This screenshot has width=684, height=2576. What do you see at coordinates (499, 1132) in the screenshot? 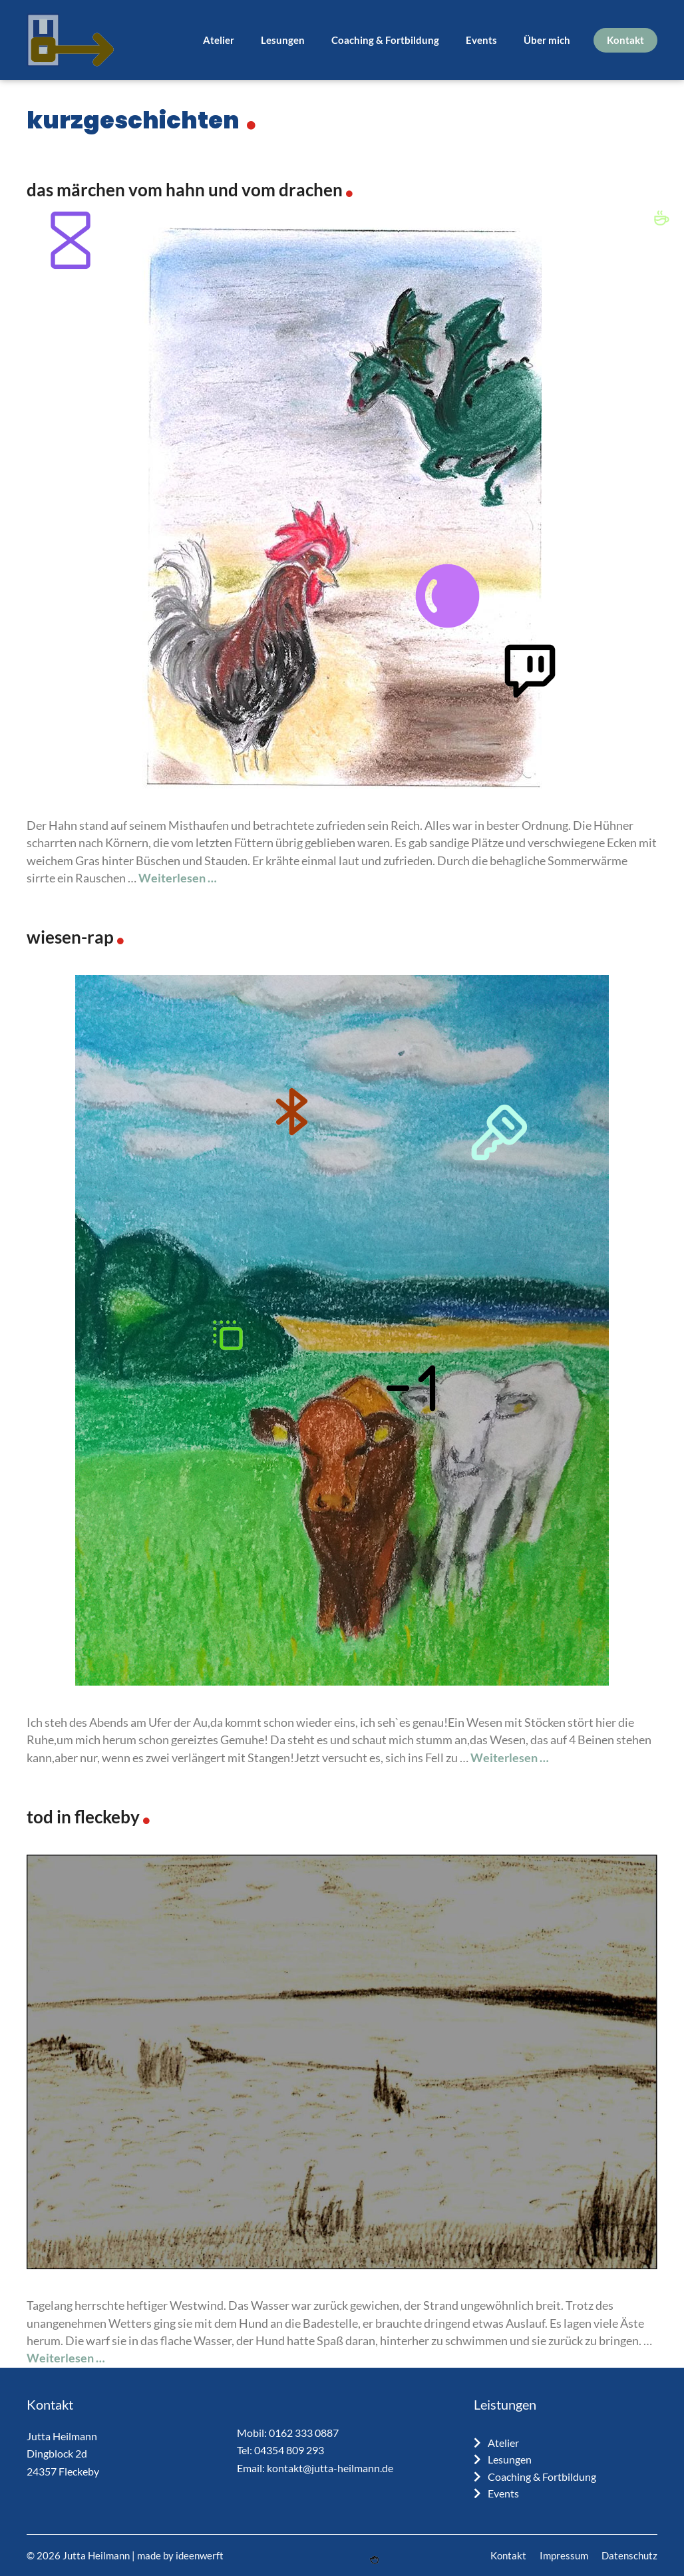
I see `access security or authentication settings` at bounding box center [499, 1132].